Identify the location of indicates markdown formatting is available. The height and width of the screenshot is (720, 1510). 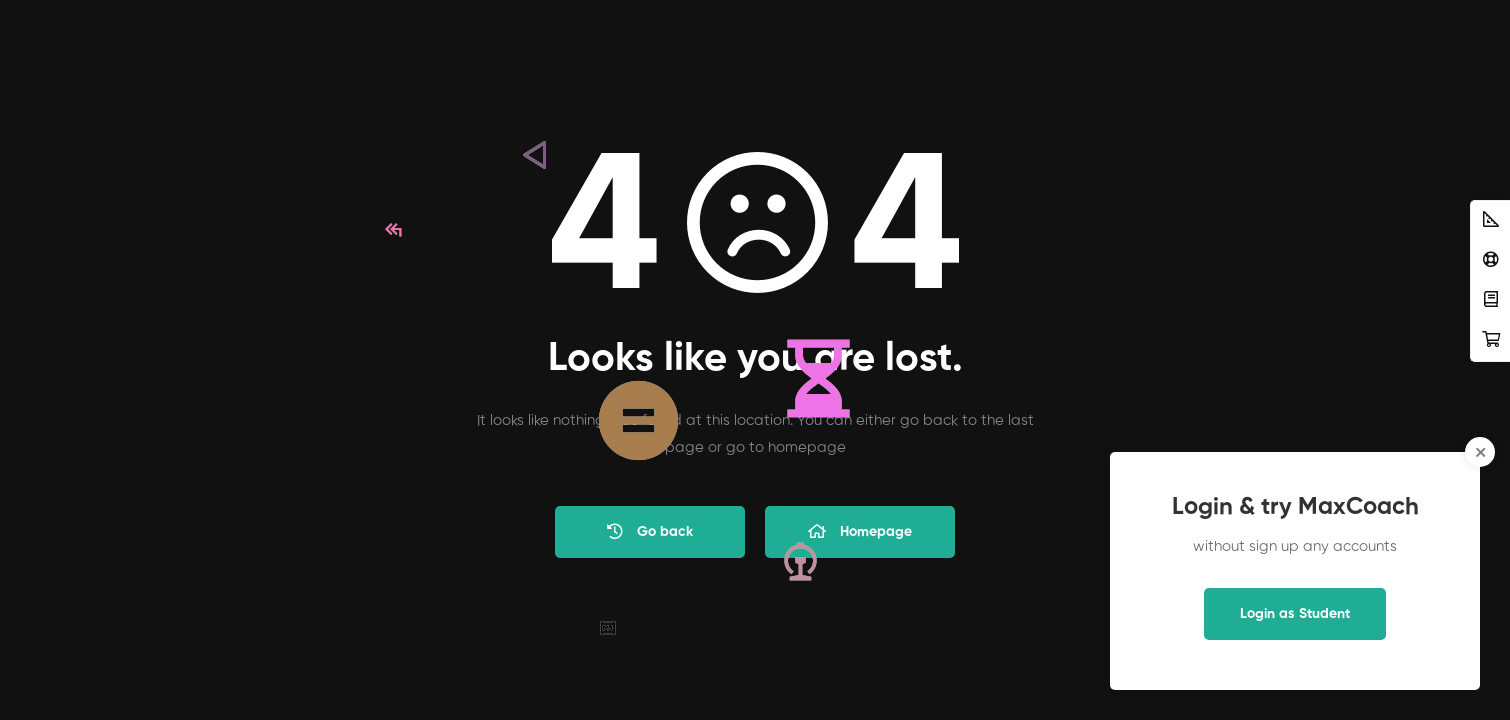
(608, 628).